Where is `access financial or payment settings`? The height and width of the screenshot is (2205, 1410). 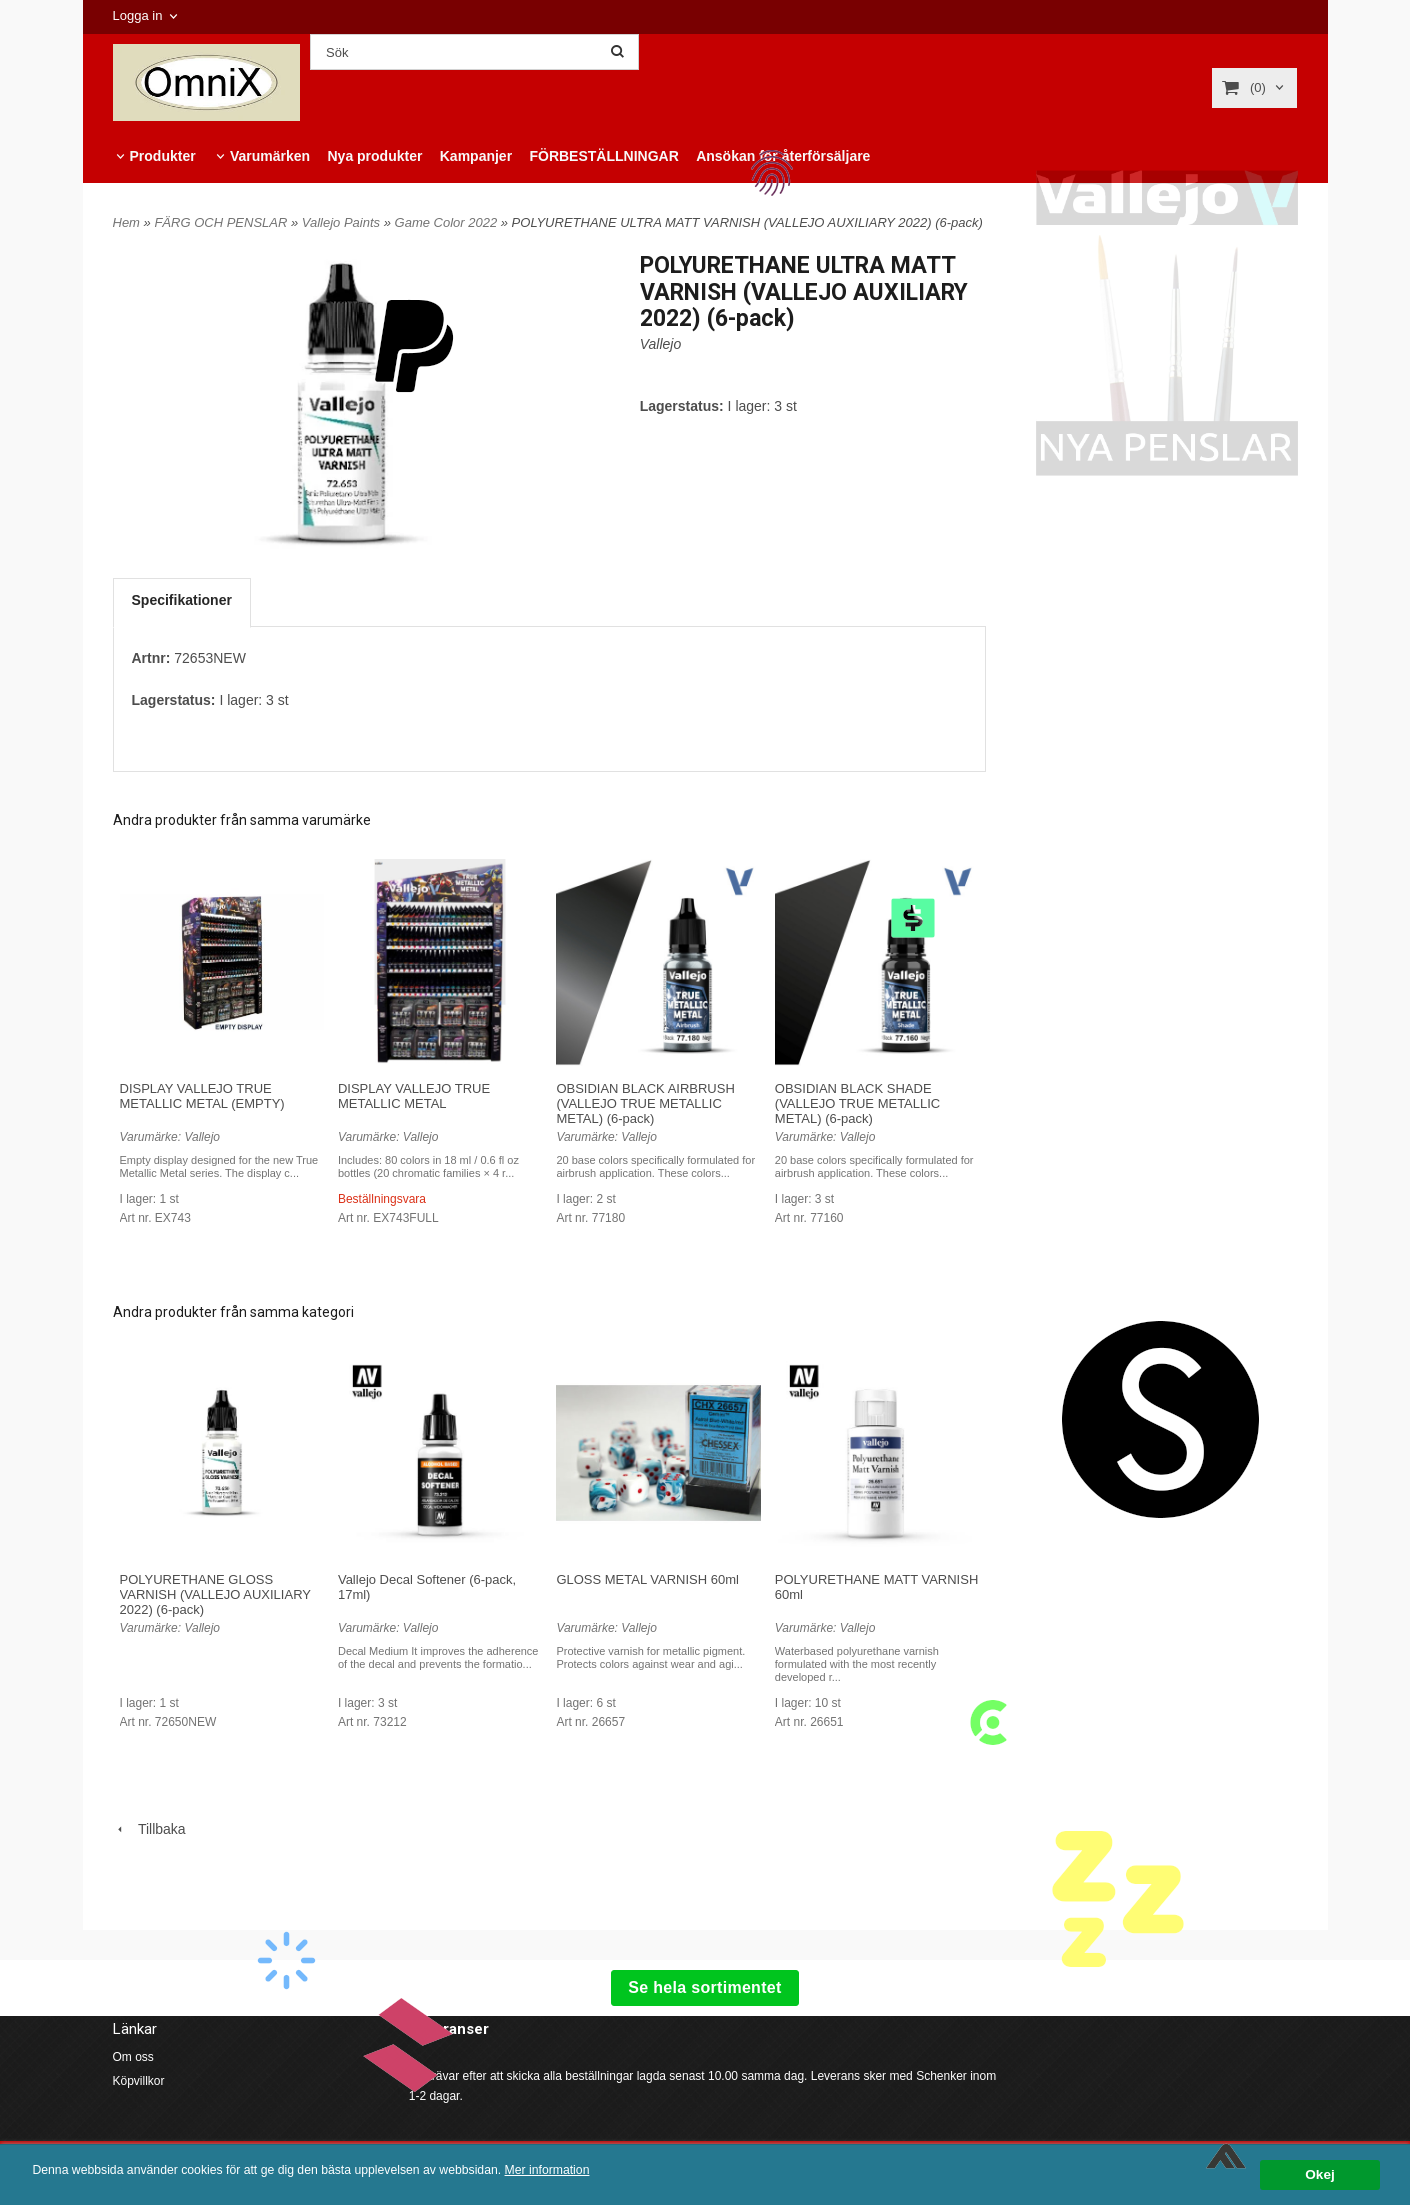 access financial or payment settings is located at coordinates (913, 918).